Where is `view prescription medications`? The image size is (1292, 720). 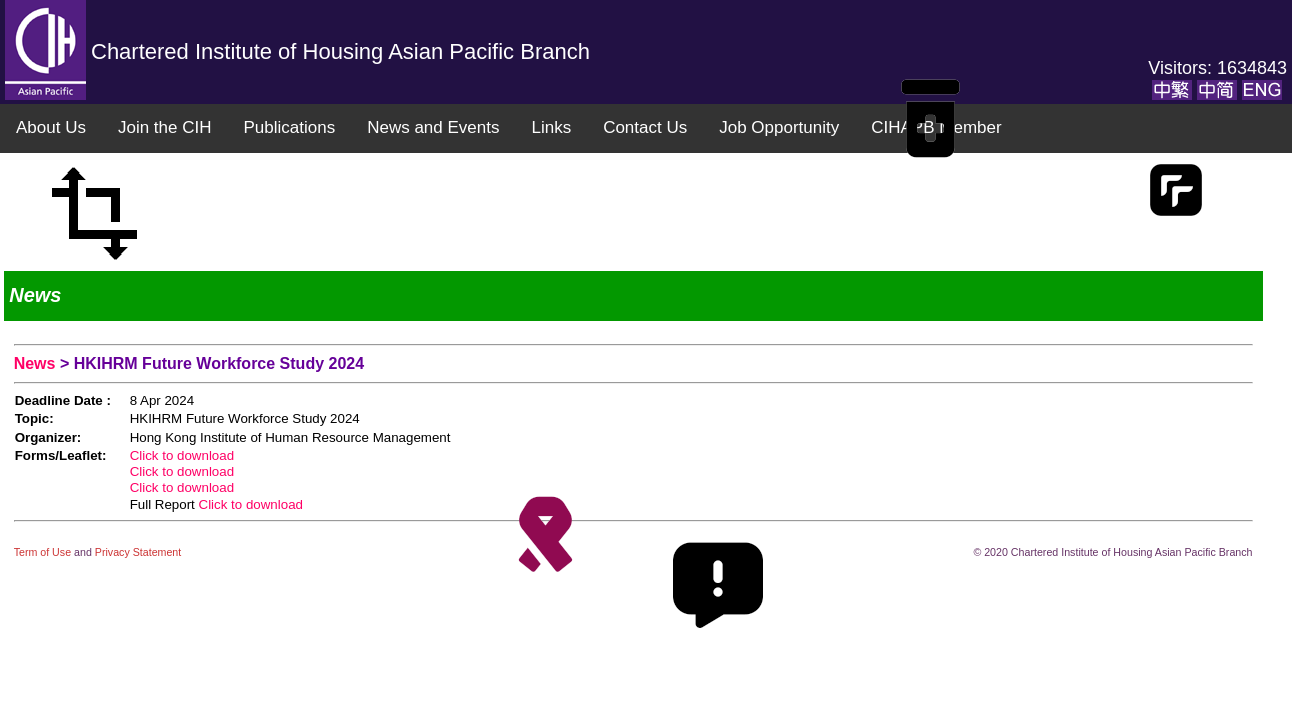
view prescription medications is located at coordinates (930, 118).